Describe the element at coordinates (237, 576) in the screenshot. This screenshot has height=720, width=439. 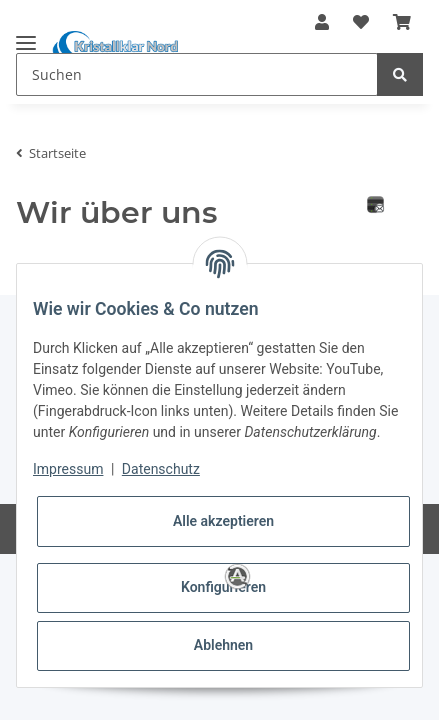
I see `open the software updater application` at that location.